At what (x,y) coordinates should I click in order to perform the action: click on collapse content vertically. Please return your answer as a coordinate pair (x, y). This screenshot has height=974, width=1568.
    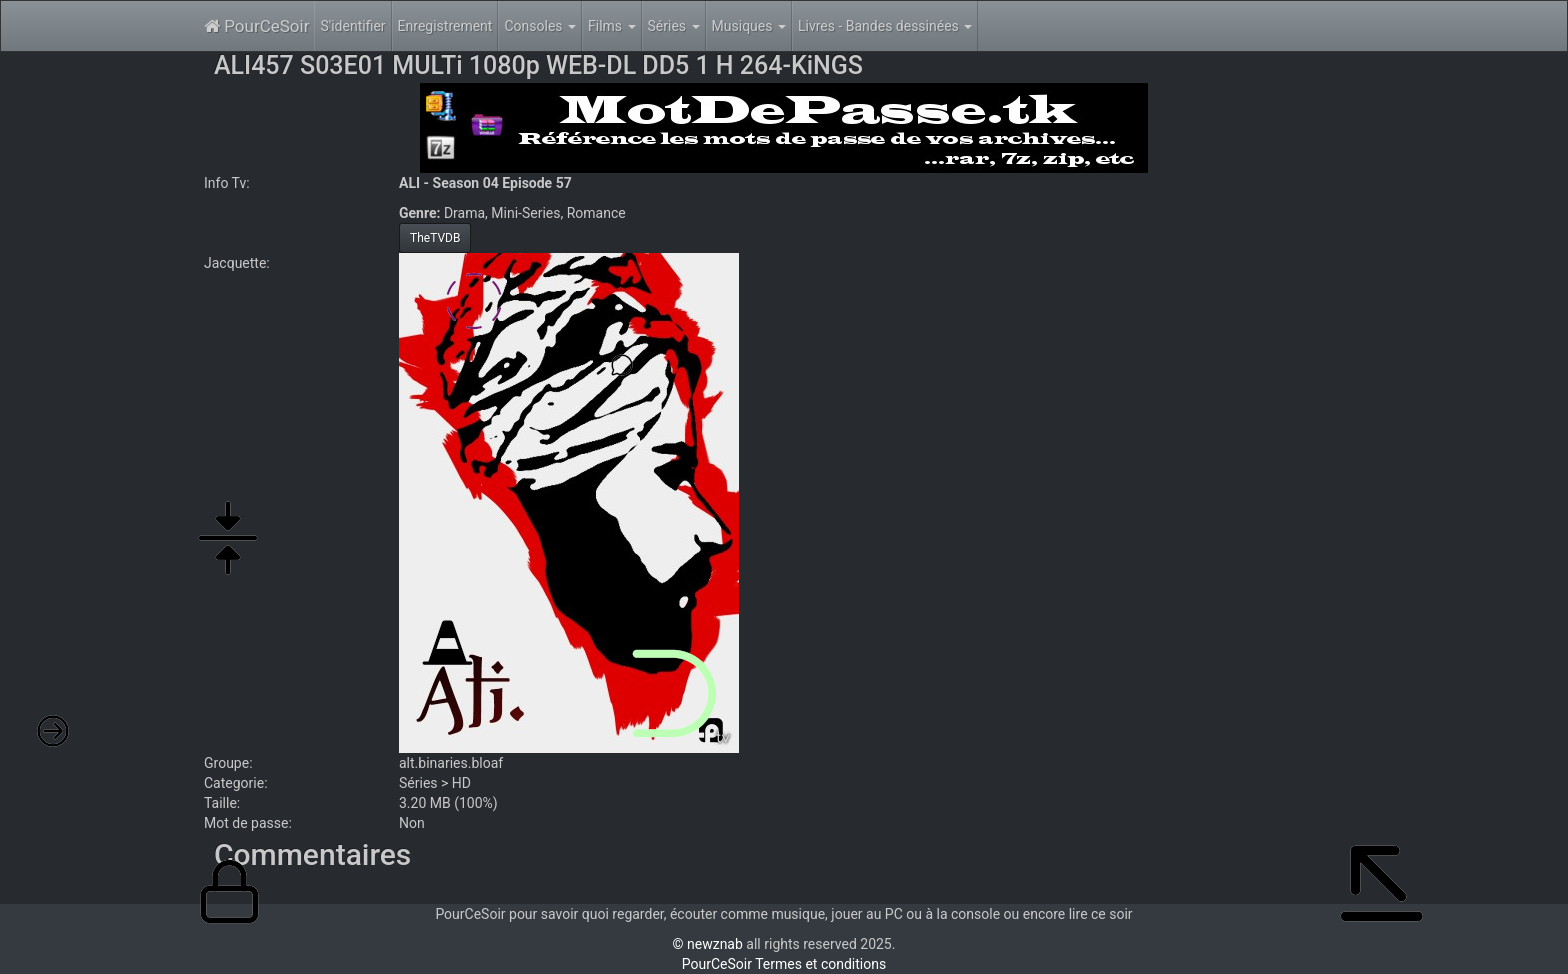
    Looking at the image, I should click on (228, 538).